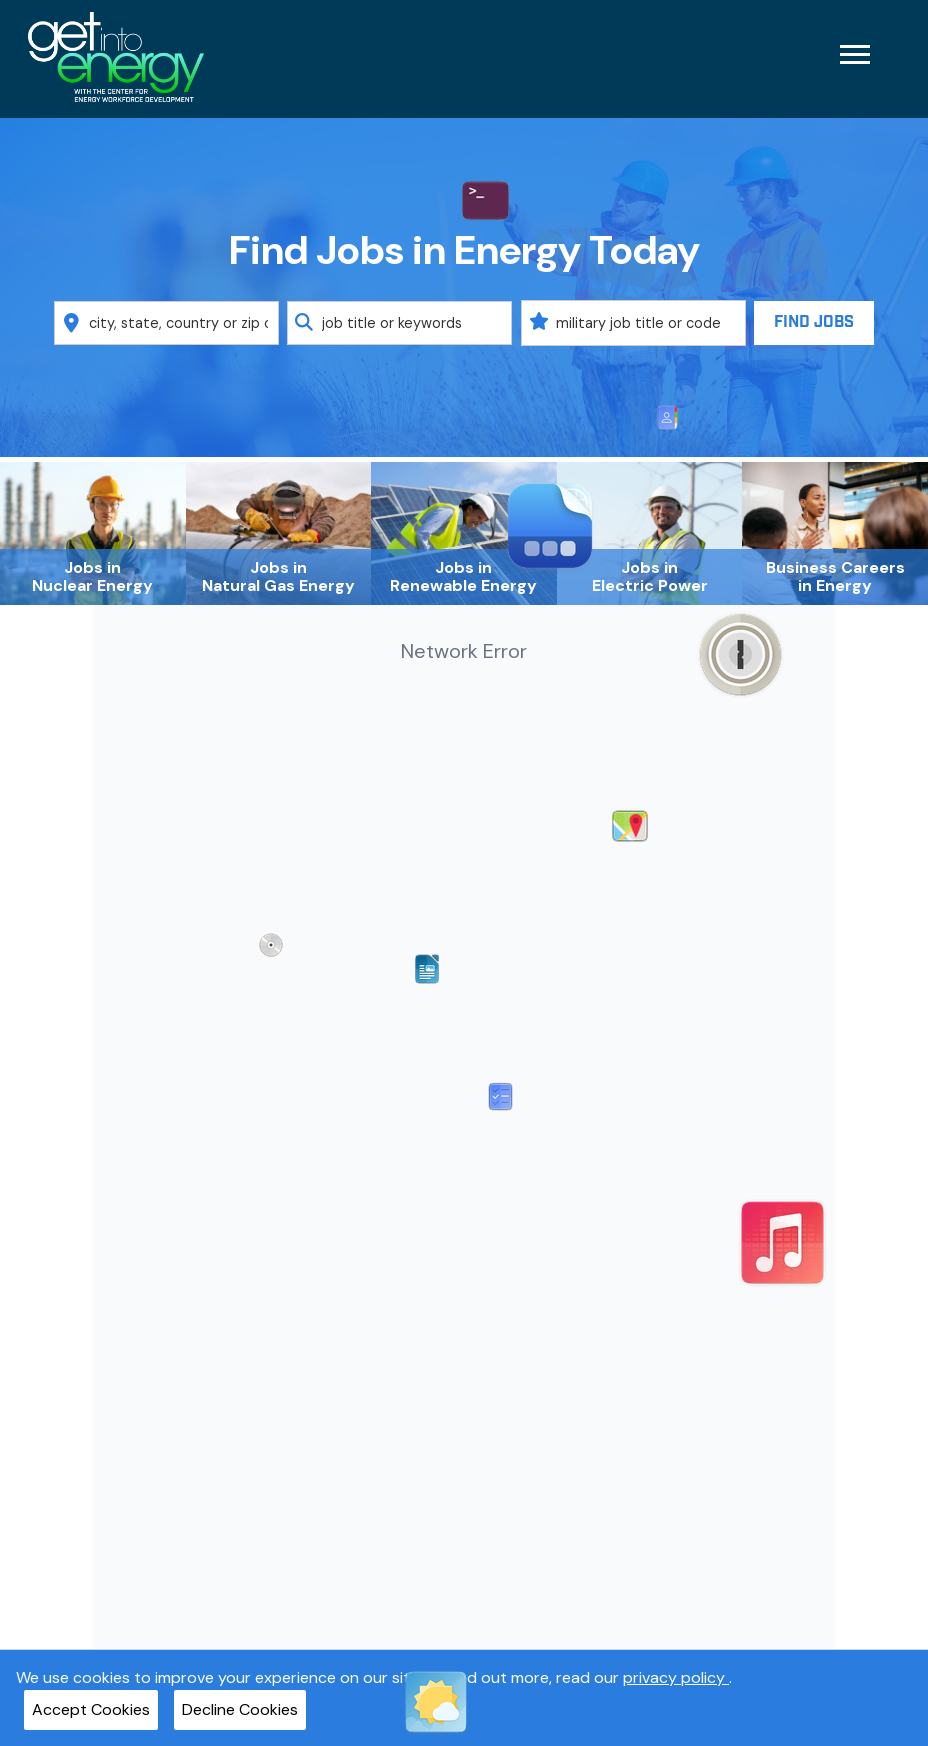  I want to click on open passwords and keys manager, so click(740, 654).